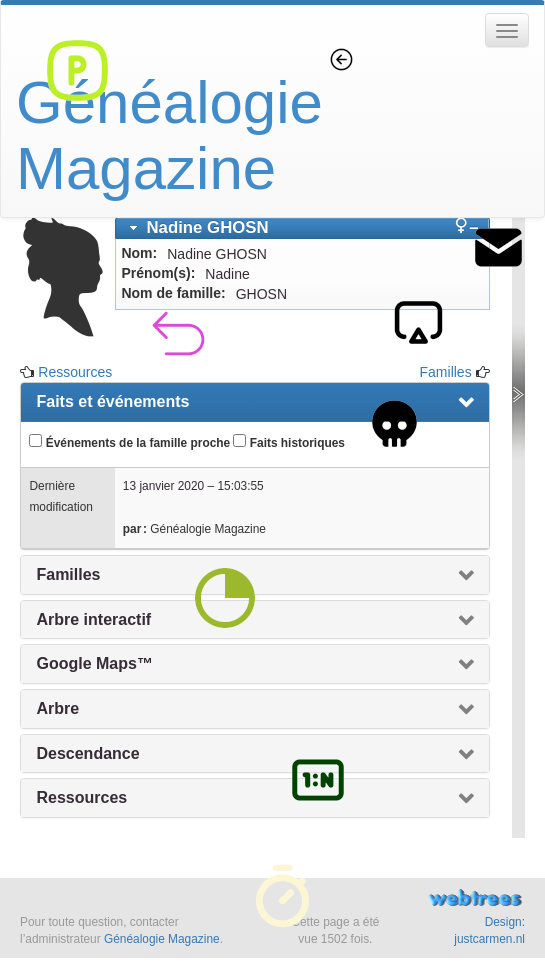 Image resolution: width=545 pixels, height=978 pixels. Describe the element at coordinates (498, 247) in the screenshot. I see `open your inbox or messages` at that location.